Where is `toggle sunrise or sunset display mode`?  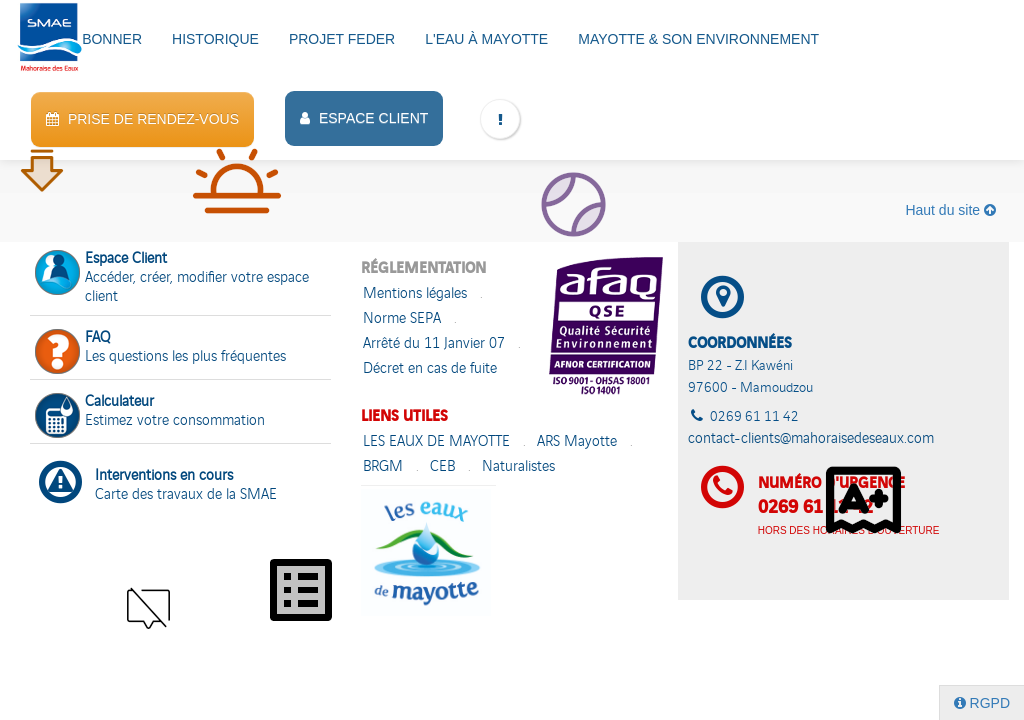 toggle sunrise or sunset display mode is located at coordinates (237, 184).